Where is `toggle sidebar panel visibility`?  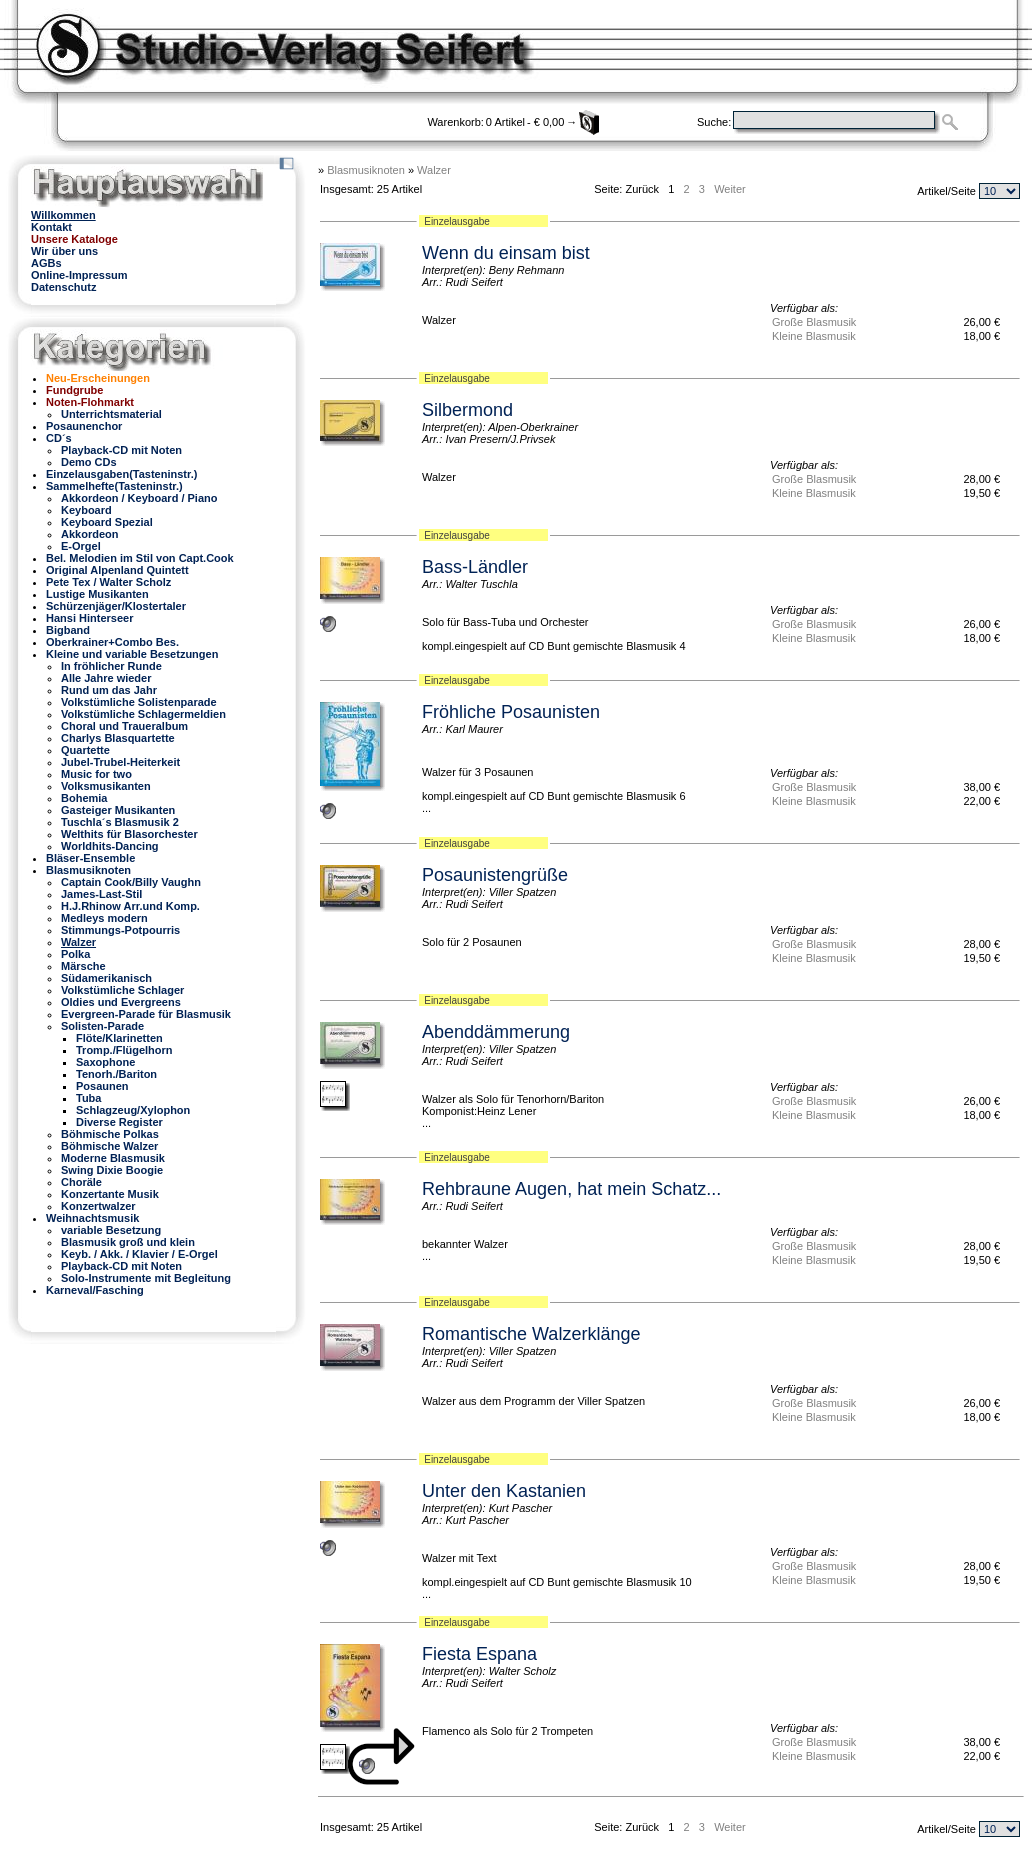
toggle sidebar panel visibility is located at coordinates (286, 163).